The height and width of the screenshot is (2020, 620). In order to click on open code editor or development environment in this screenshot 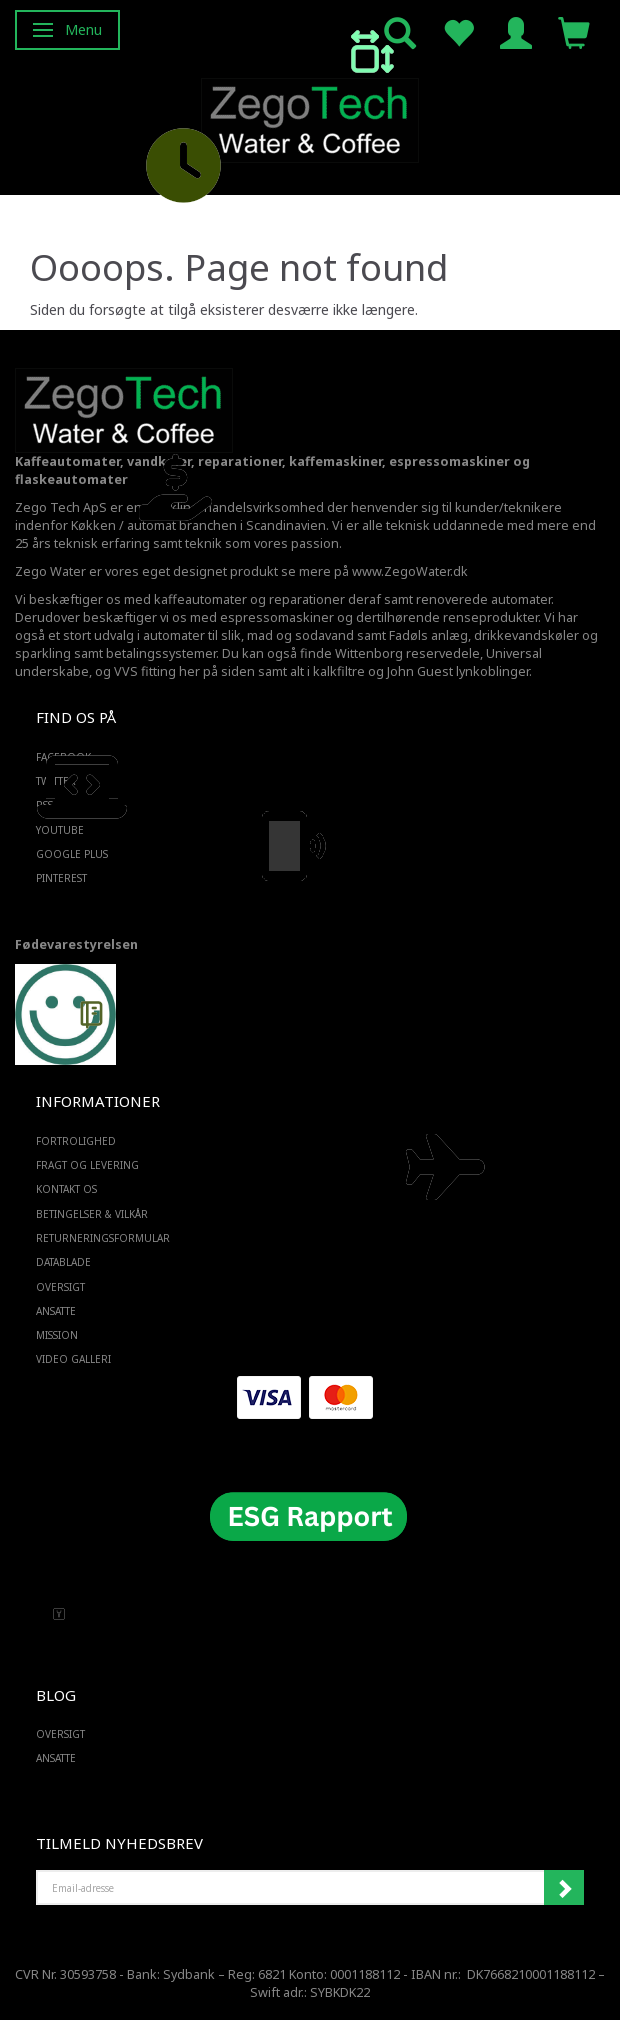, I will do `click(82, 787)`.